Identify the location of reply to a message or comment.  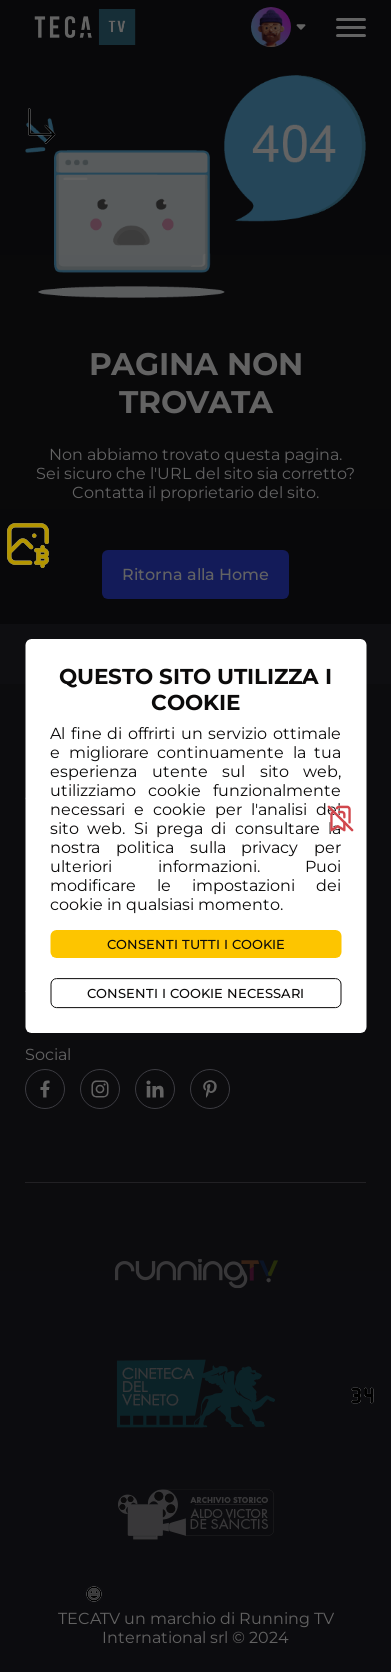
(39, 126).